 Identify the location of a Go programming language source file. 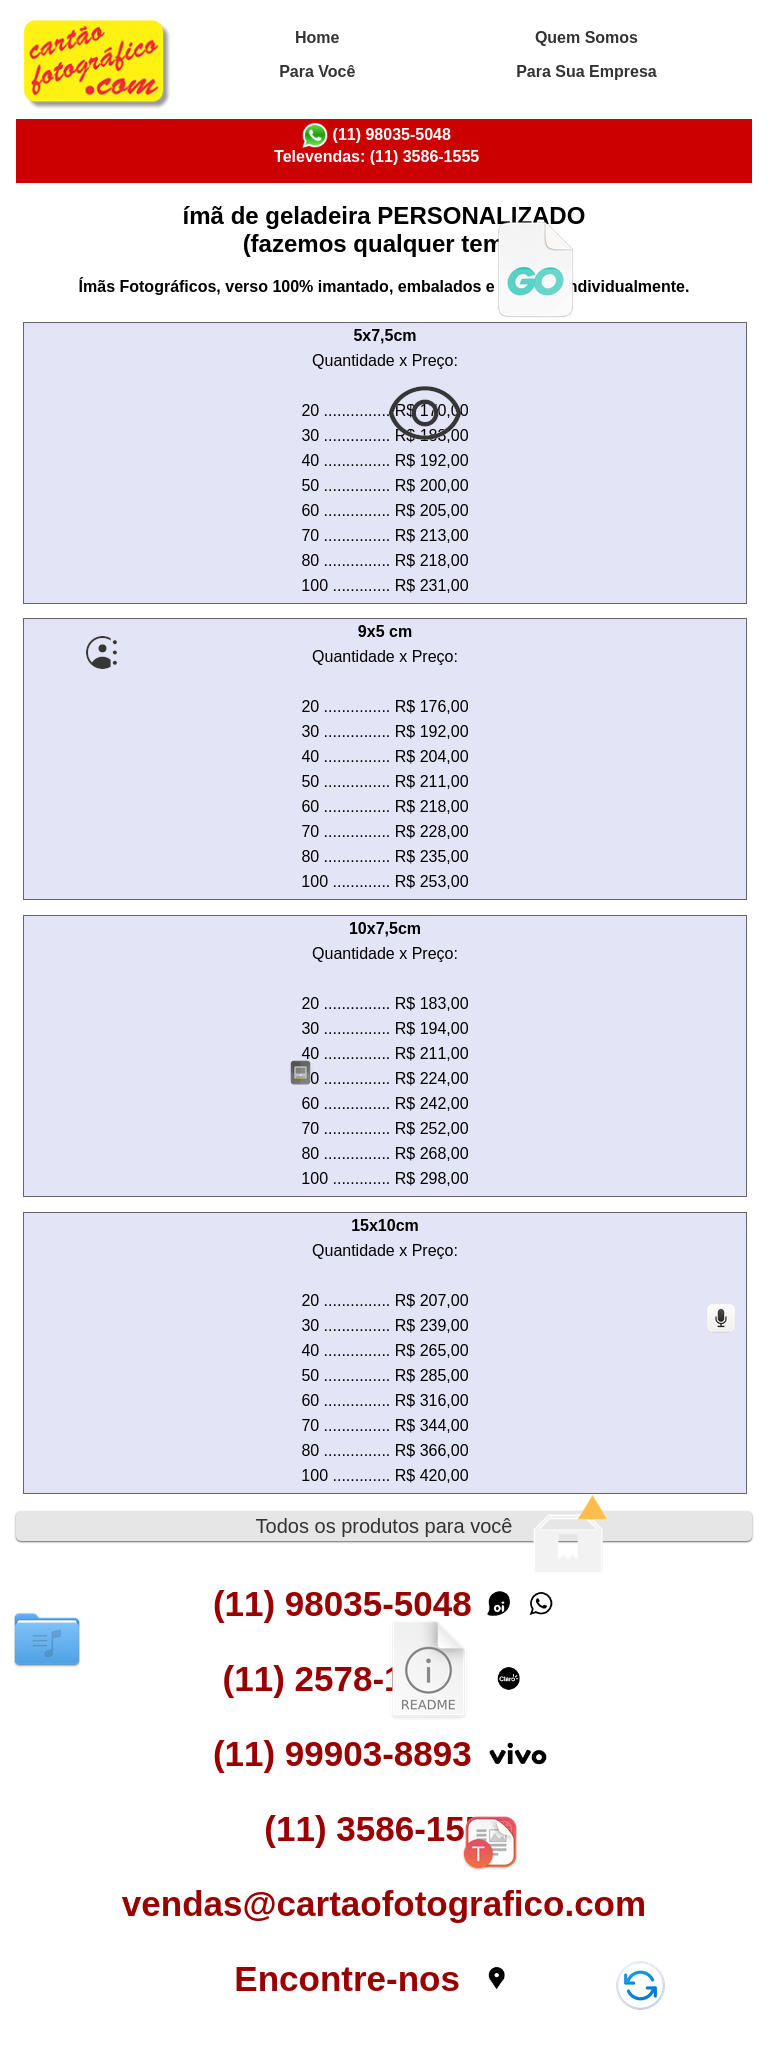
(535, 269).